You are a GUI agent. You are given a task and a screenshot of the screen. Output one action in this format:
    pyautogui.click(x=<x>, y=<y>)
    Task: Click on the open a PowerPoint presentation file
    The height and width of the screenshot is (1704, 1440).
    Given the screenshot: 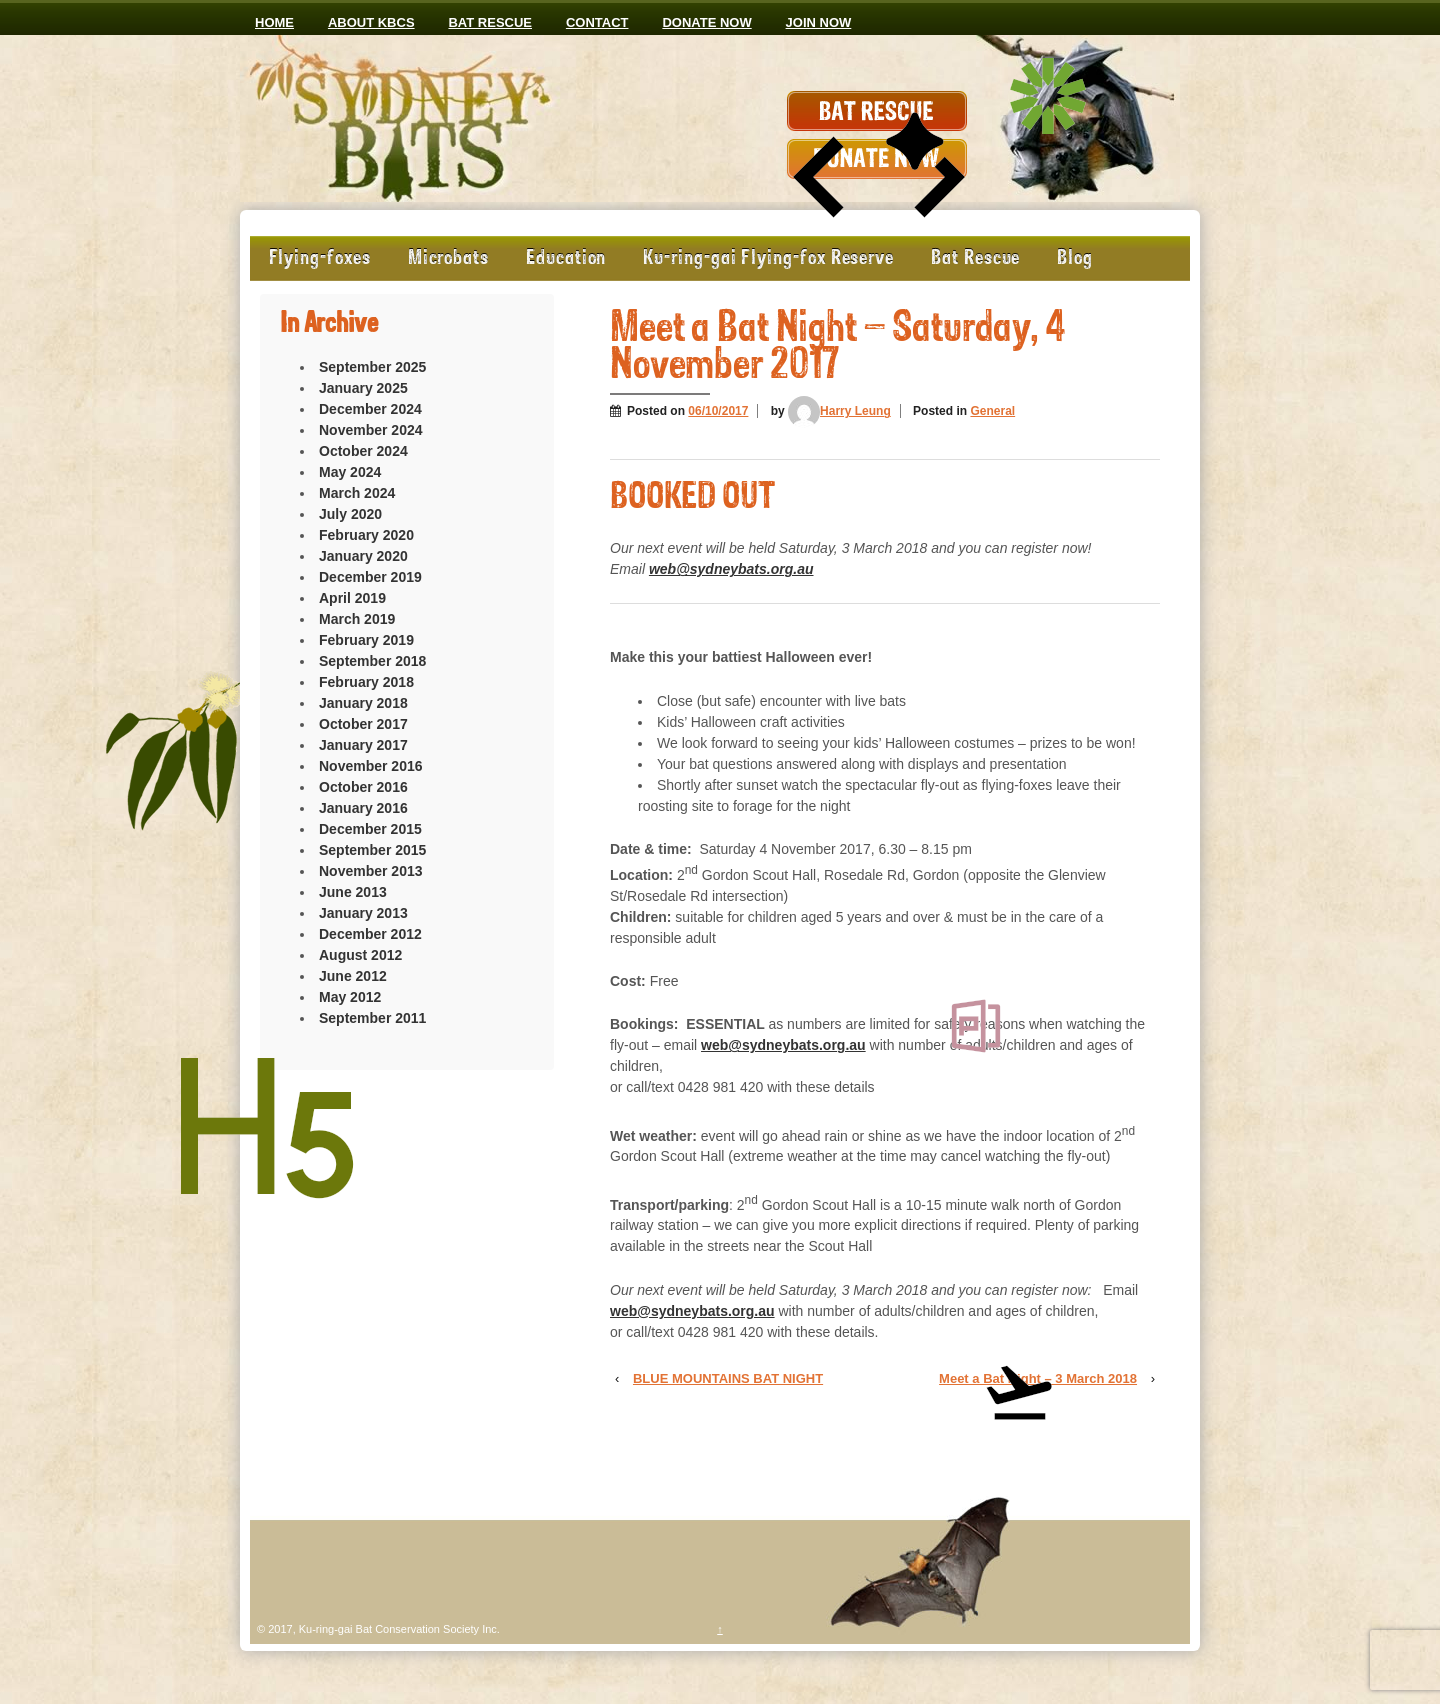 What is the action you would take?
    pyautogui.click(x=976, y=1026)
    